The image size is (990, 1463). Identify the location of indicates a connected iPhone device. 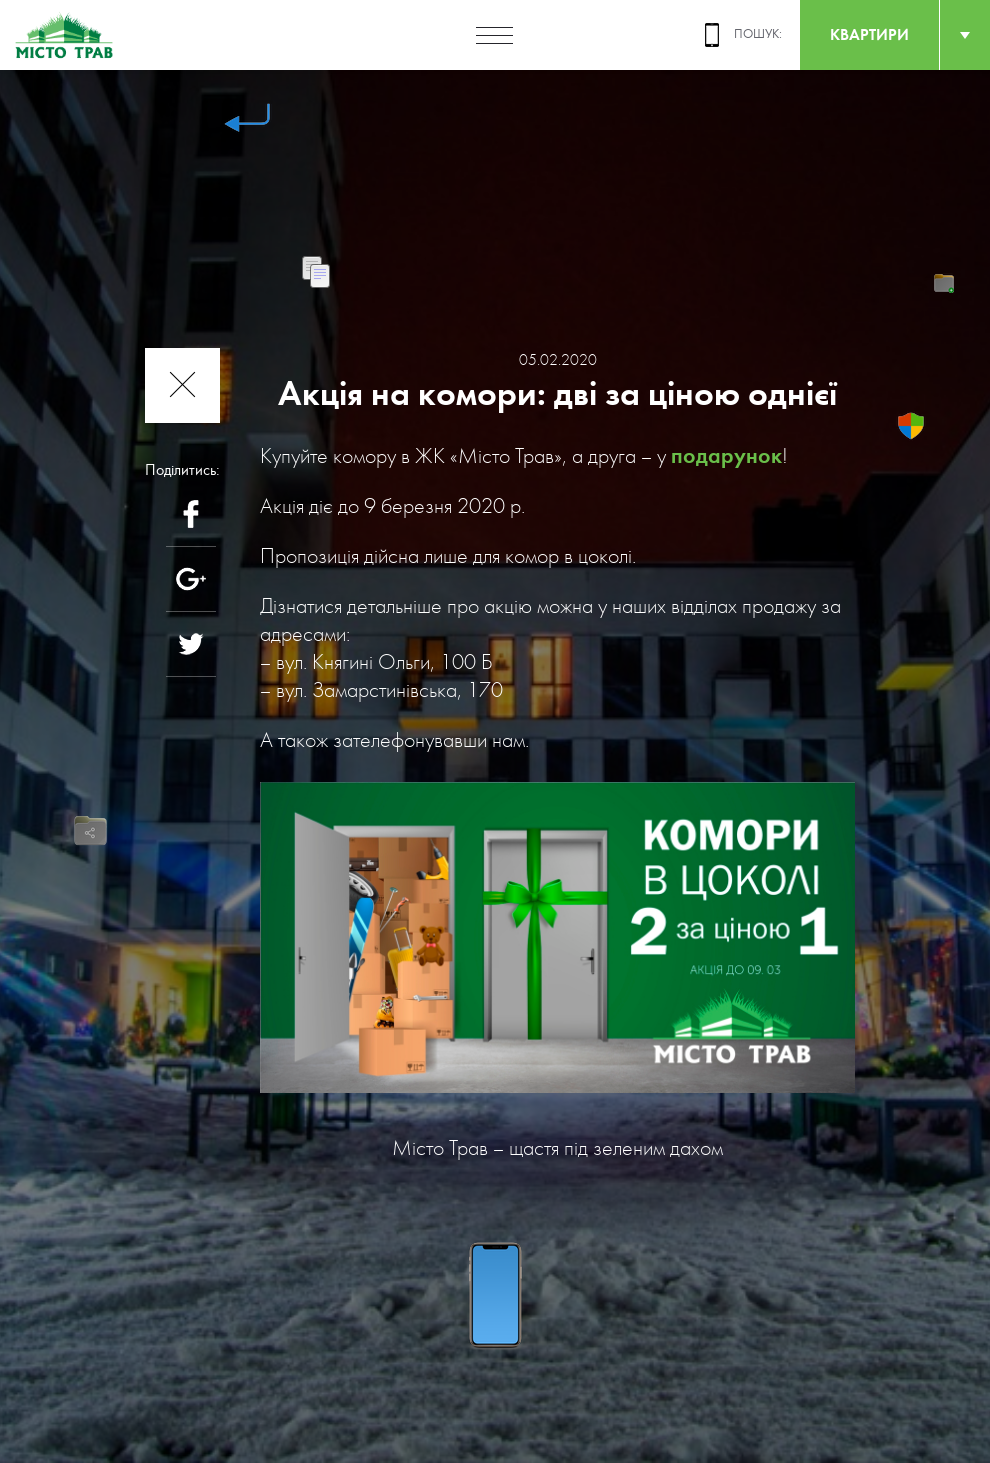
(495, 1296).